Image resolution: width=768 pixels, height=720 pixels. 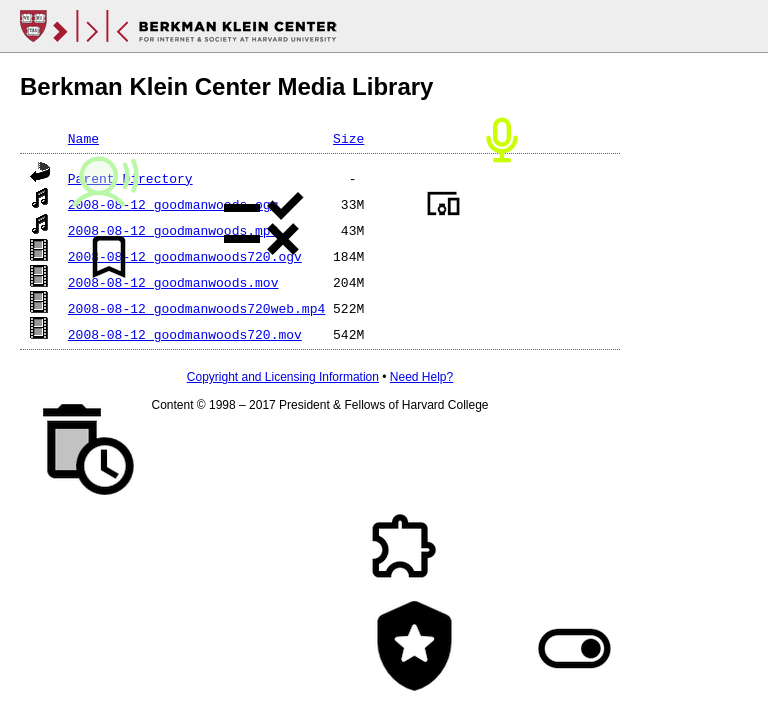 I want to click on enable auto-delete for temporary files, so click(x=88, y=449).